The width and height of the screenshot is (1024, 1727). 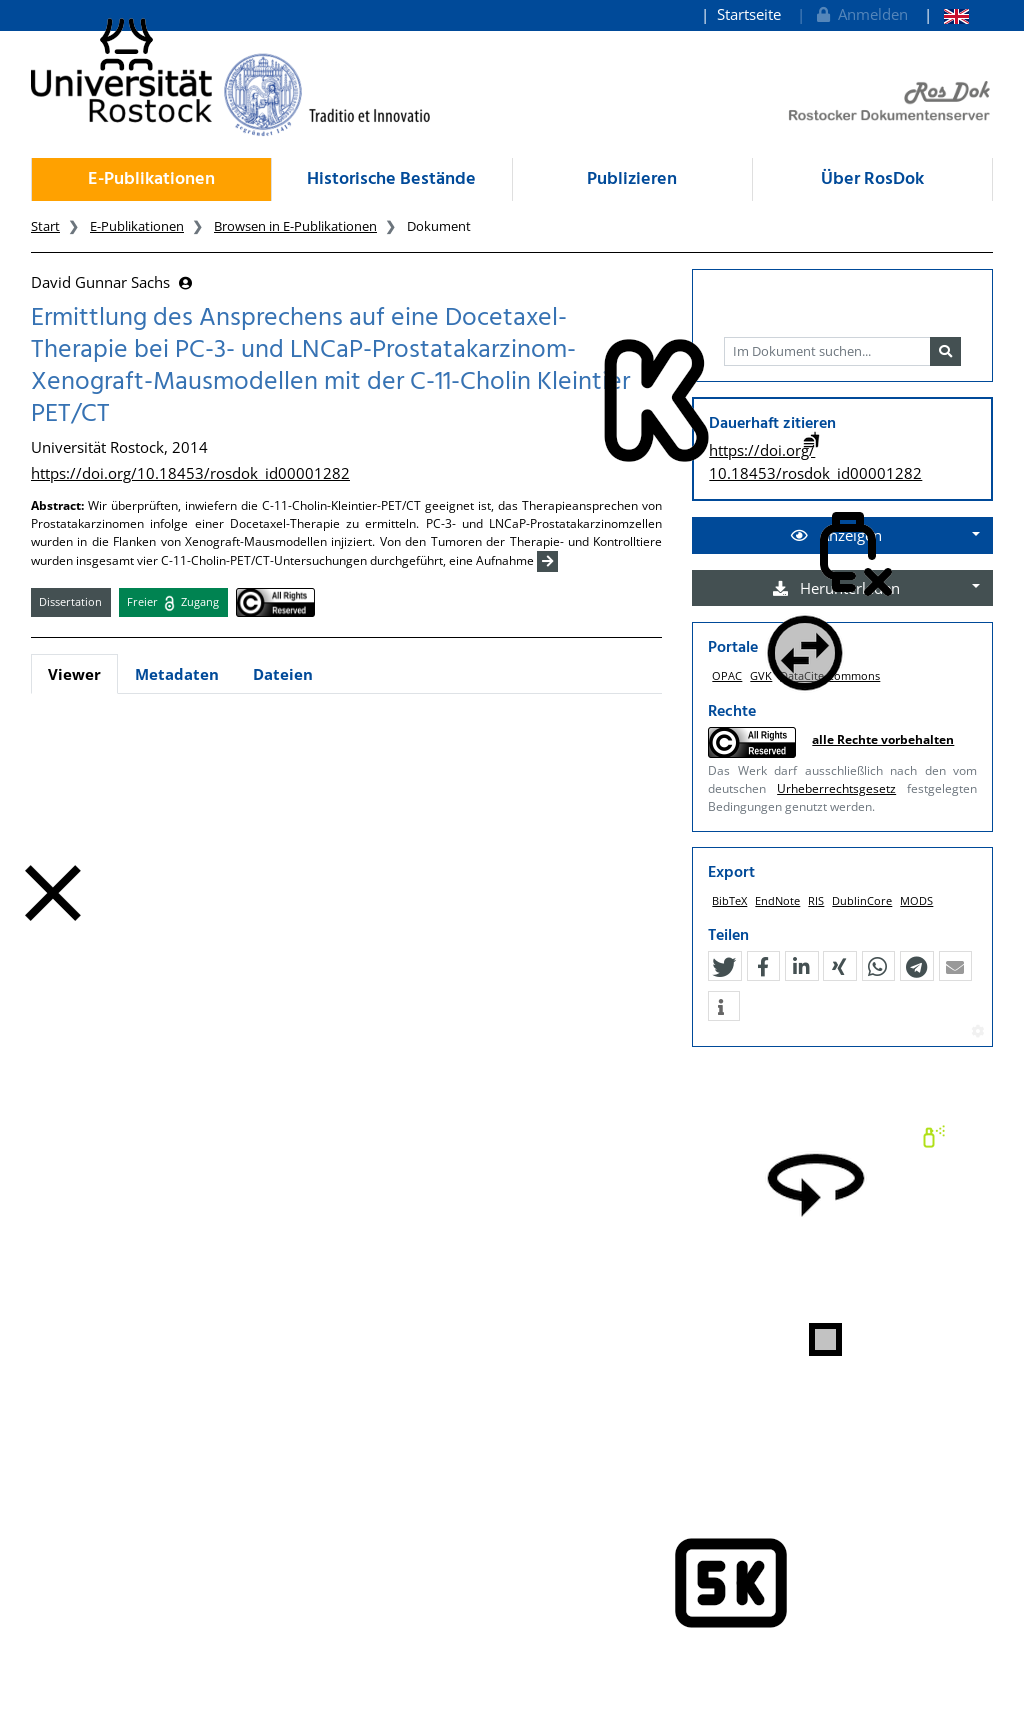 I want to click on access theater or cinema listings, so click(x=126, y=44).